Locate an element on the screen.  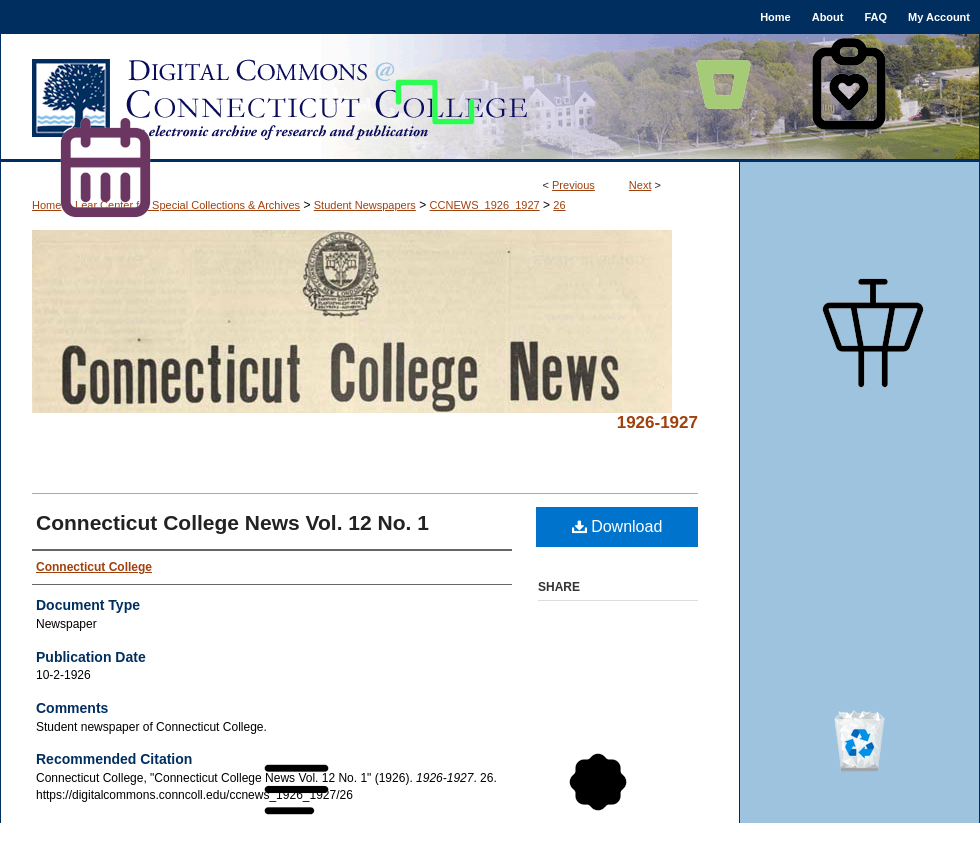
toggle square wave audio signal is located at coordinates (435, 102).